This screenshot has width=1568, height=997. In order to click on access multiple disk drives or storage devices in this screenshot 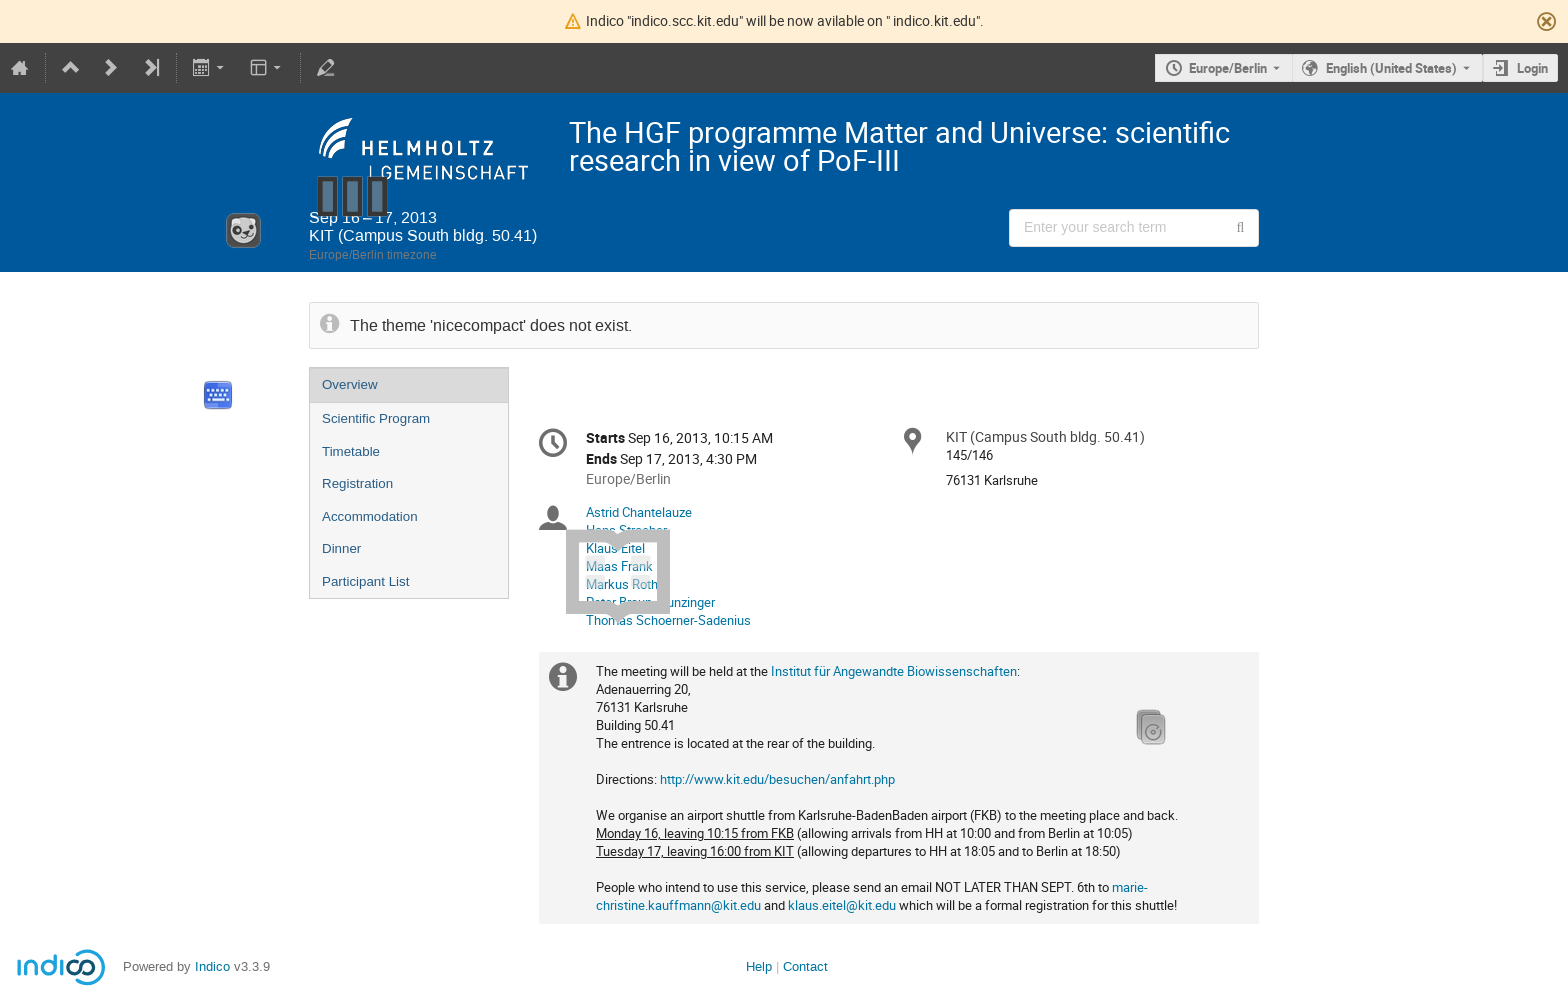, I will do `click(1151, 727)`.